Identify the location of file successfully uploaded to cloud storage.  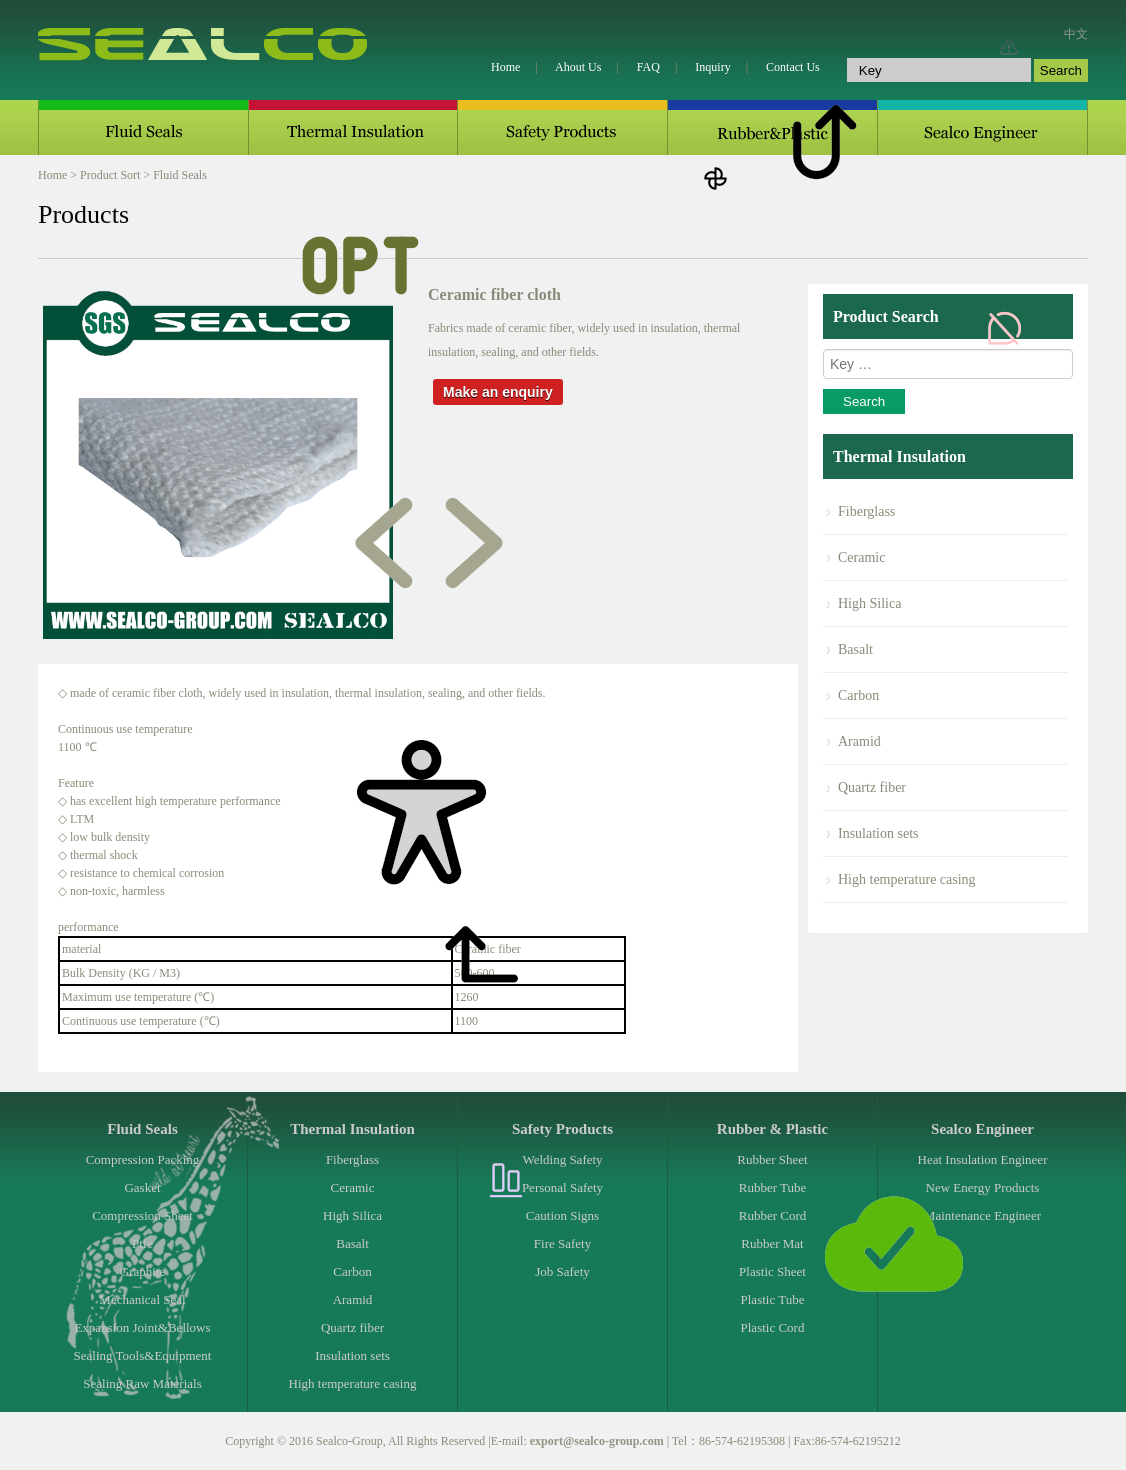
(894, 1244).